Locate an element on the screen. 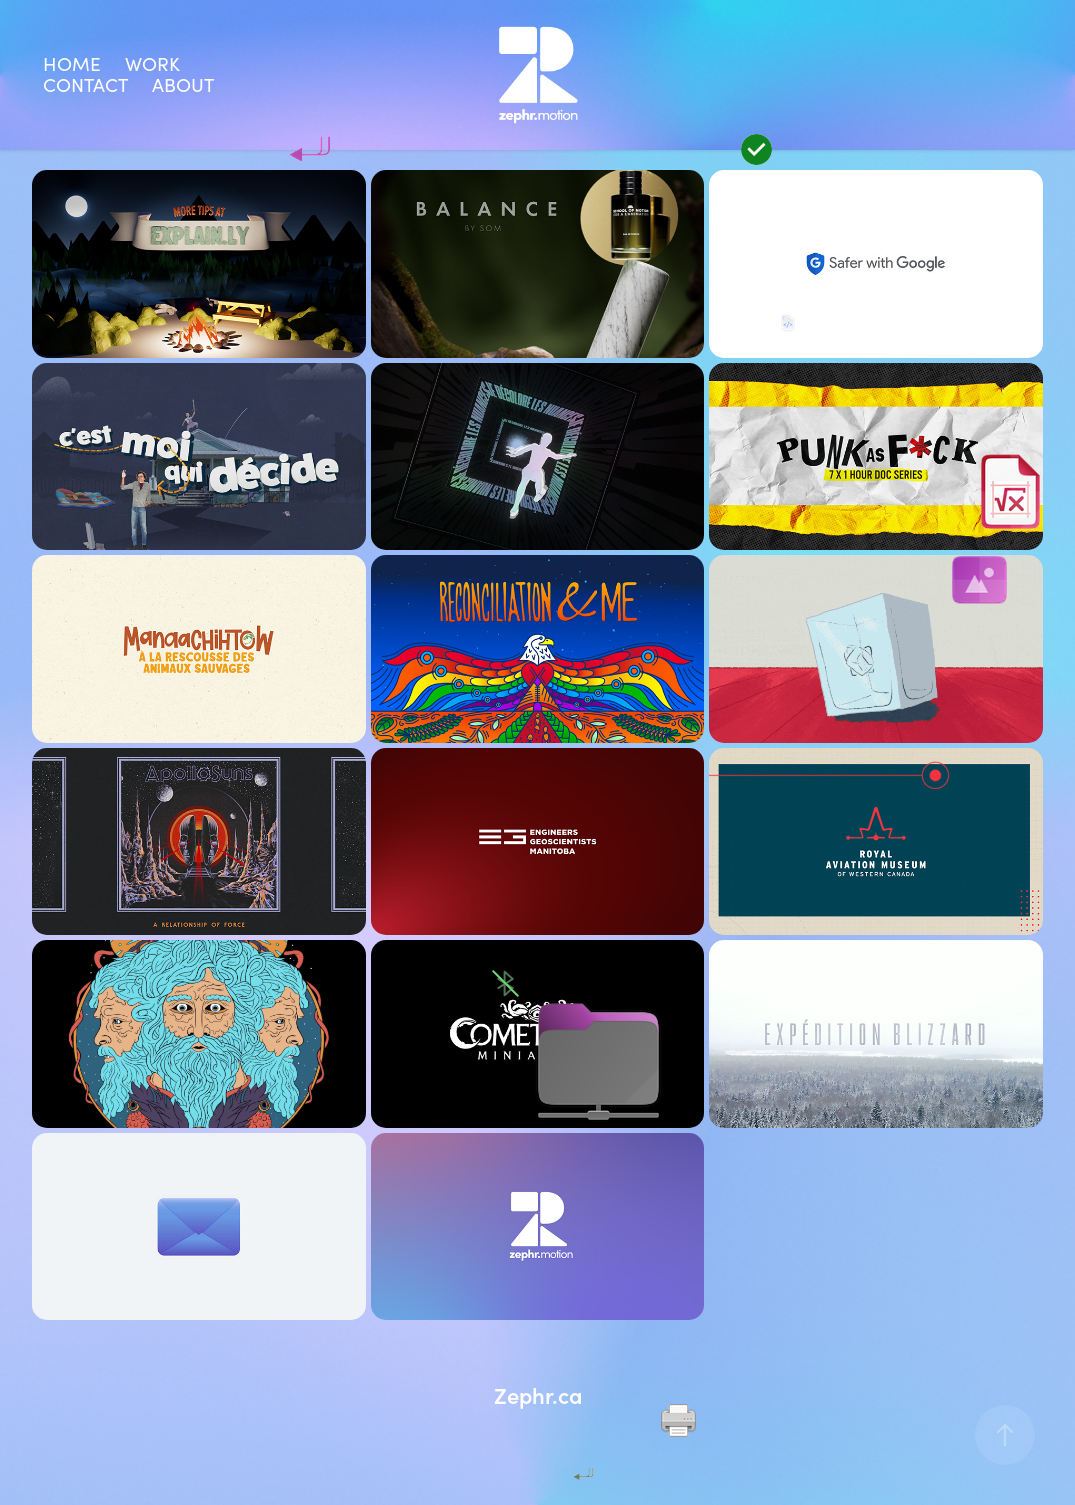  confirm or accept an action is located at coordinates (756, 149).